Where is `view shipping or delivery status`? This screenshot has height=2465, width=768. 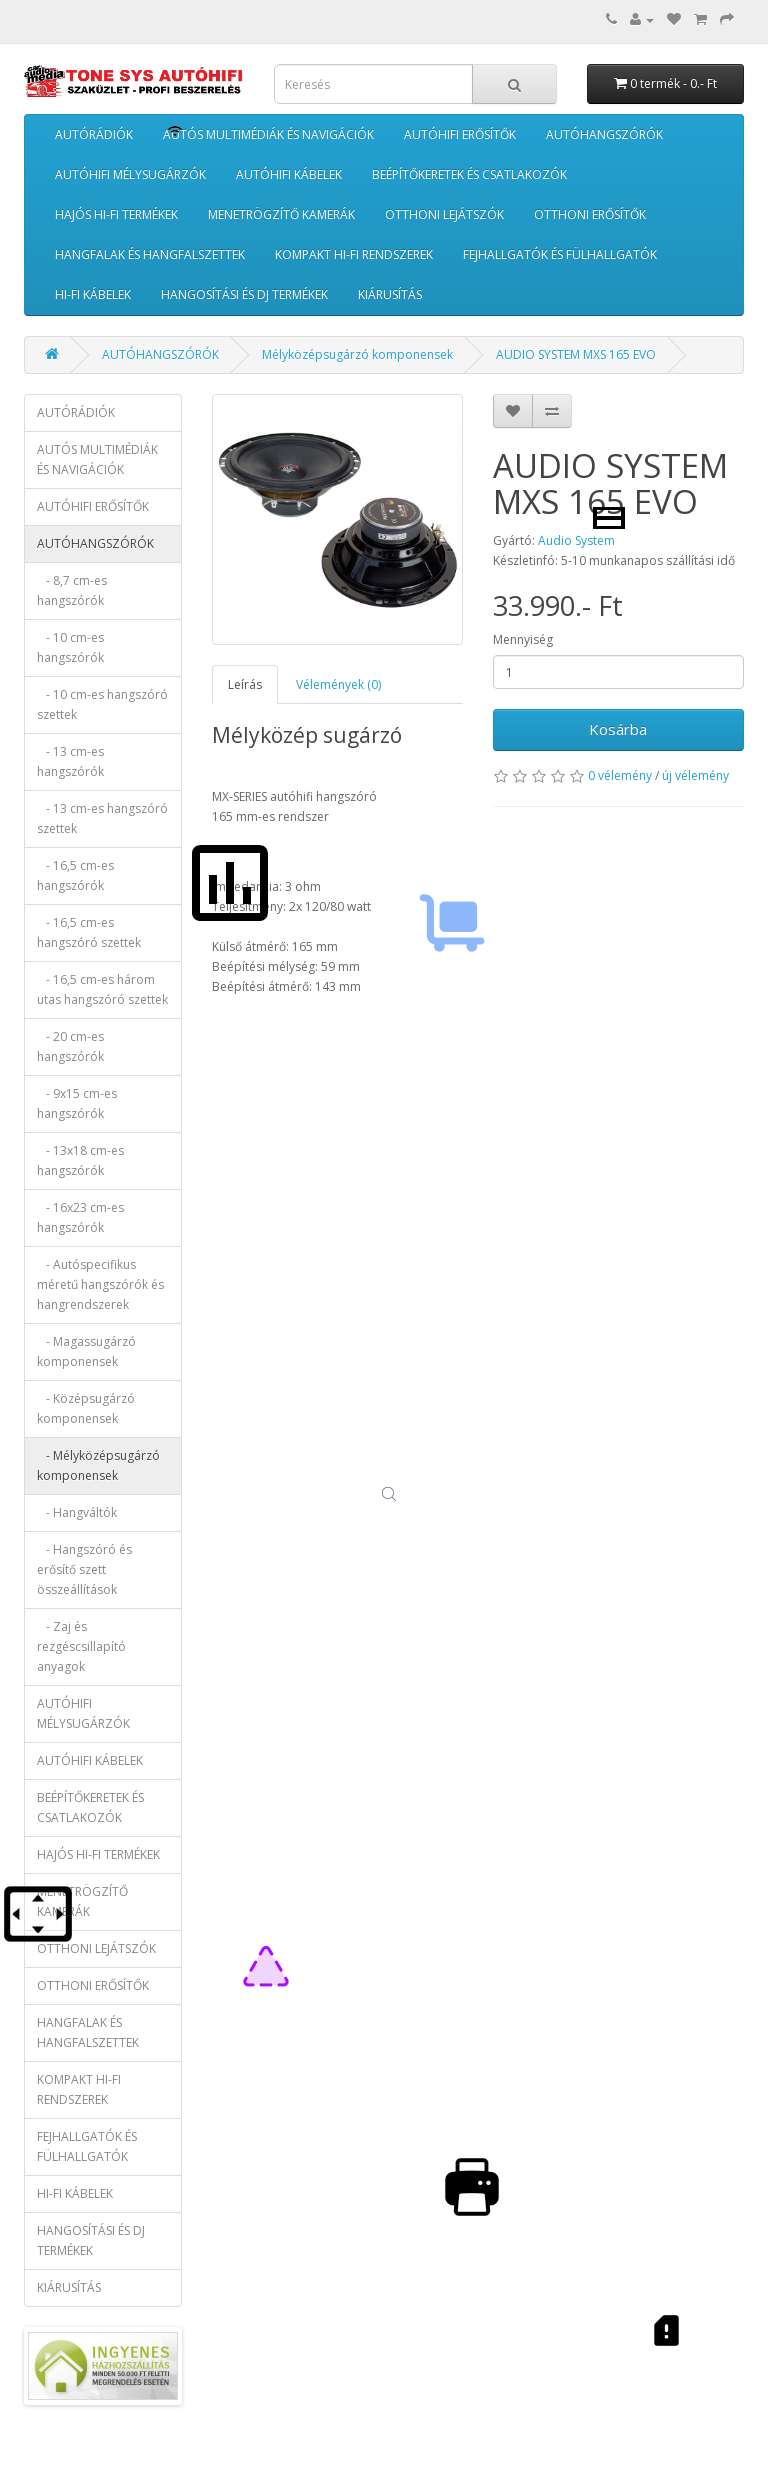 view shipping or delivery status is located at coordinates (452, 923).